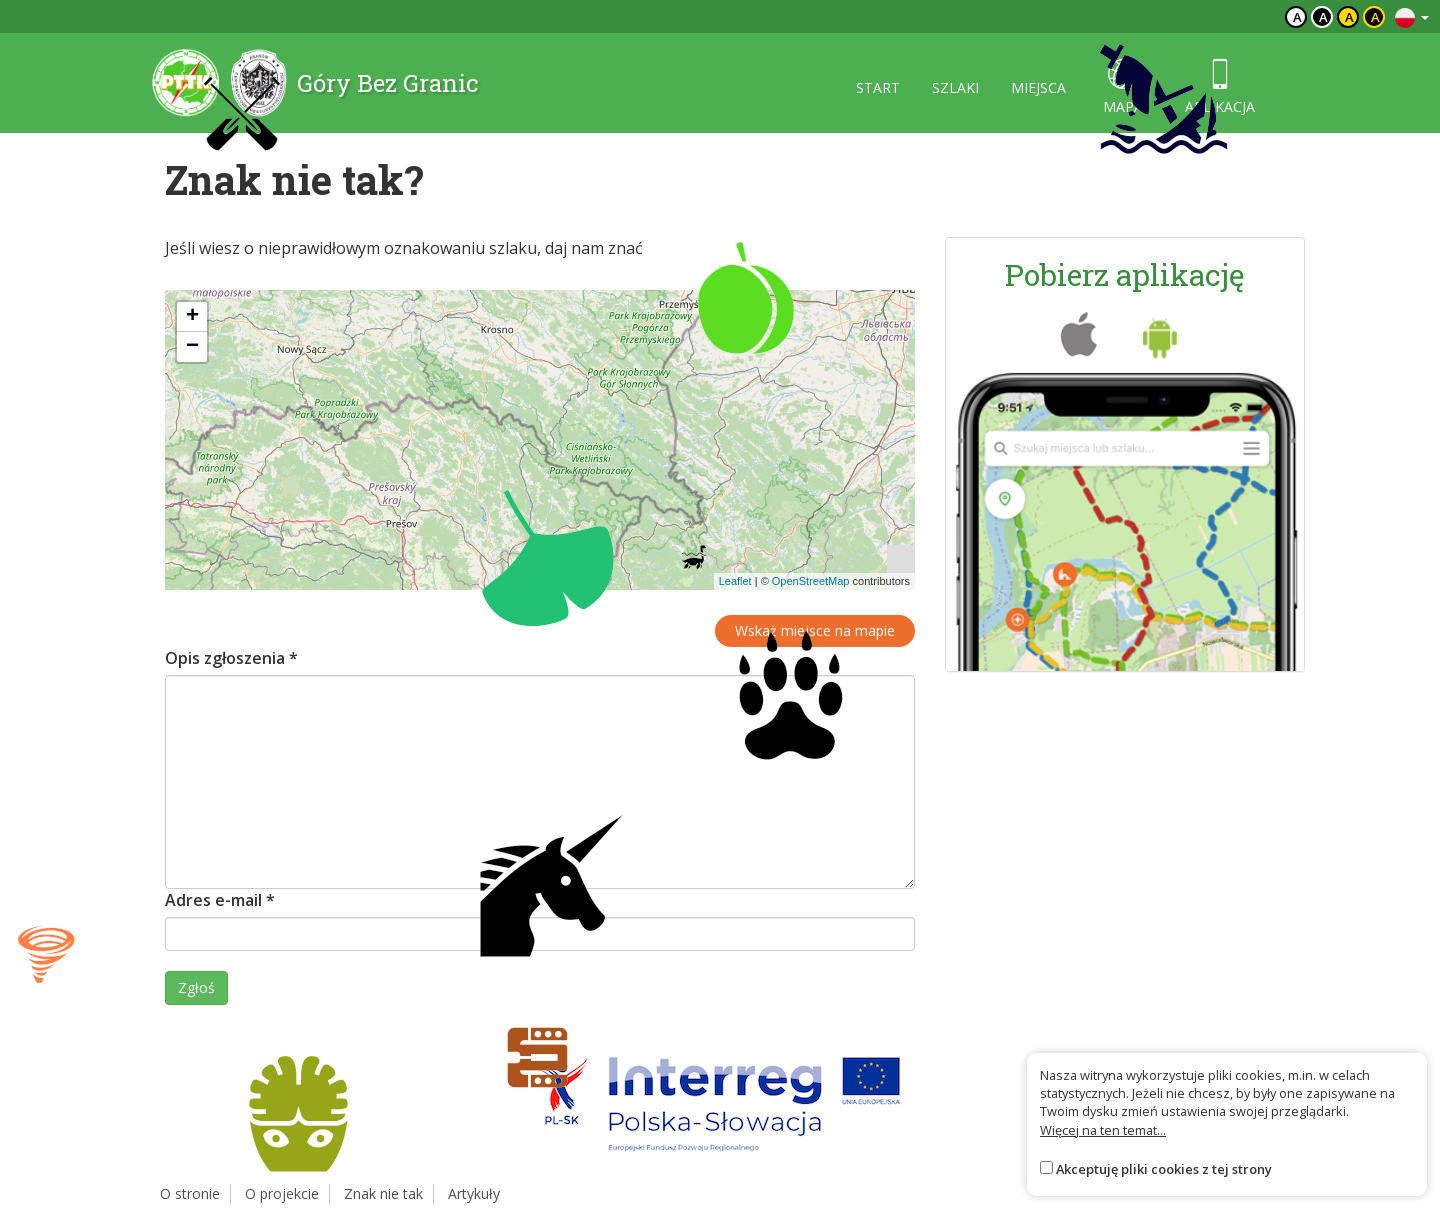  I want to click on nature or botanical category indicator, so click(548, 558).